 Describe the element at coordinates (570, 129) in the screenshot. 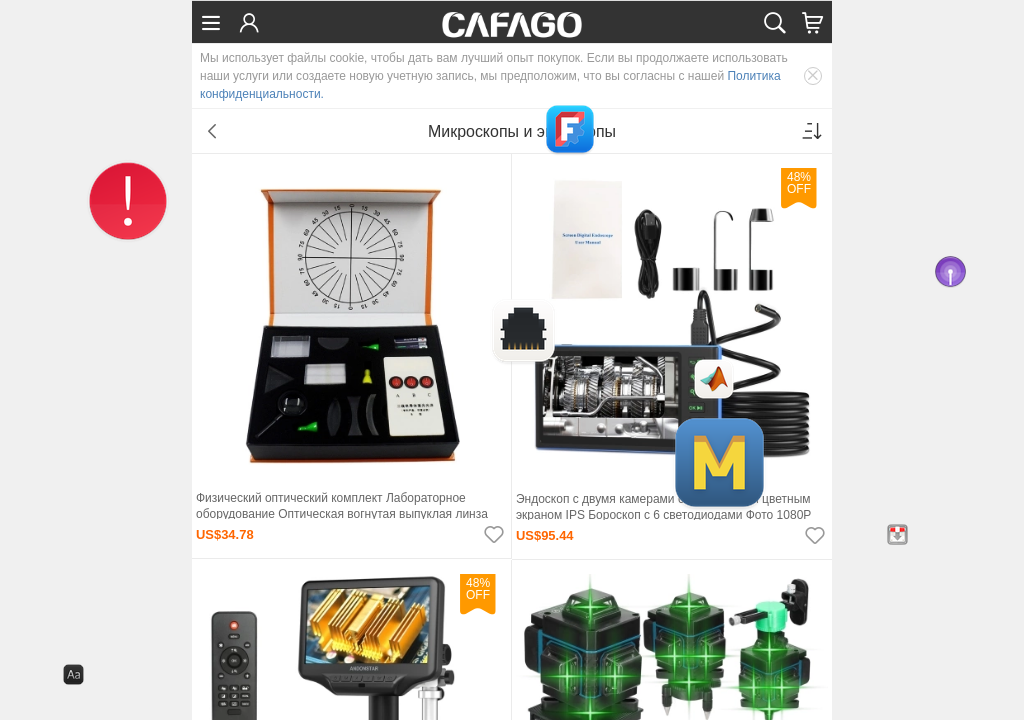

I see `open FreeCAD application` at that location.